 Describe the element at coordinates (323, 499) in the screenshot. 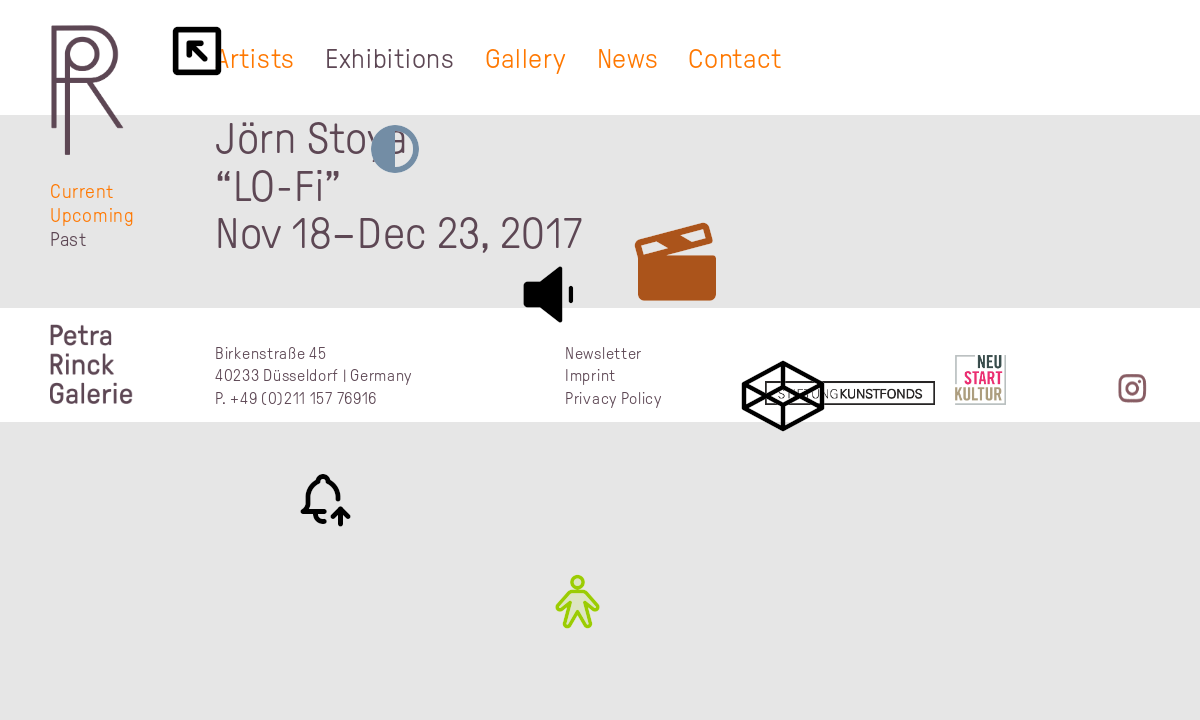

I see `upload or export notification settings` at that location.